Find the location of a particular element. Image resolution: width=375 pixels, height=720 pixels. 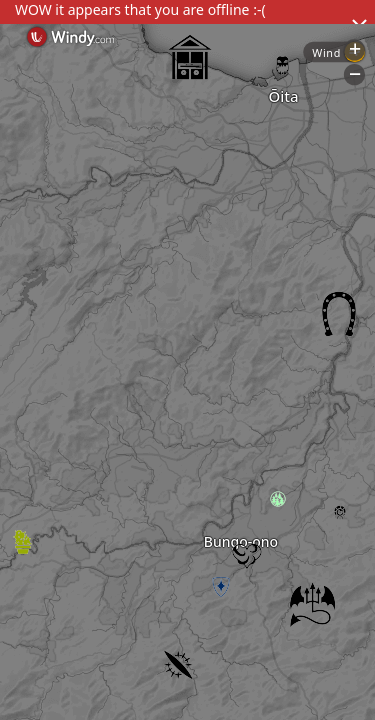

select a trap or hazard in a game interface is located at coordinates (282, 65).